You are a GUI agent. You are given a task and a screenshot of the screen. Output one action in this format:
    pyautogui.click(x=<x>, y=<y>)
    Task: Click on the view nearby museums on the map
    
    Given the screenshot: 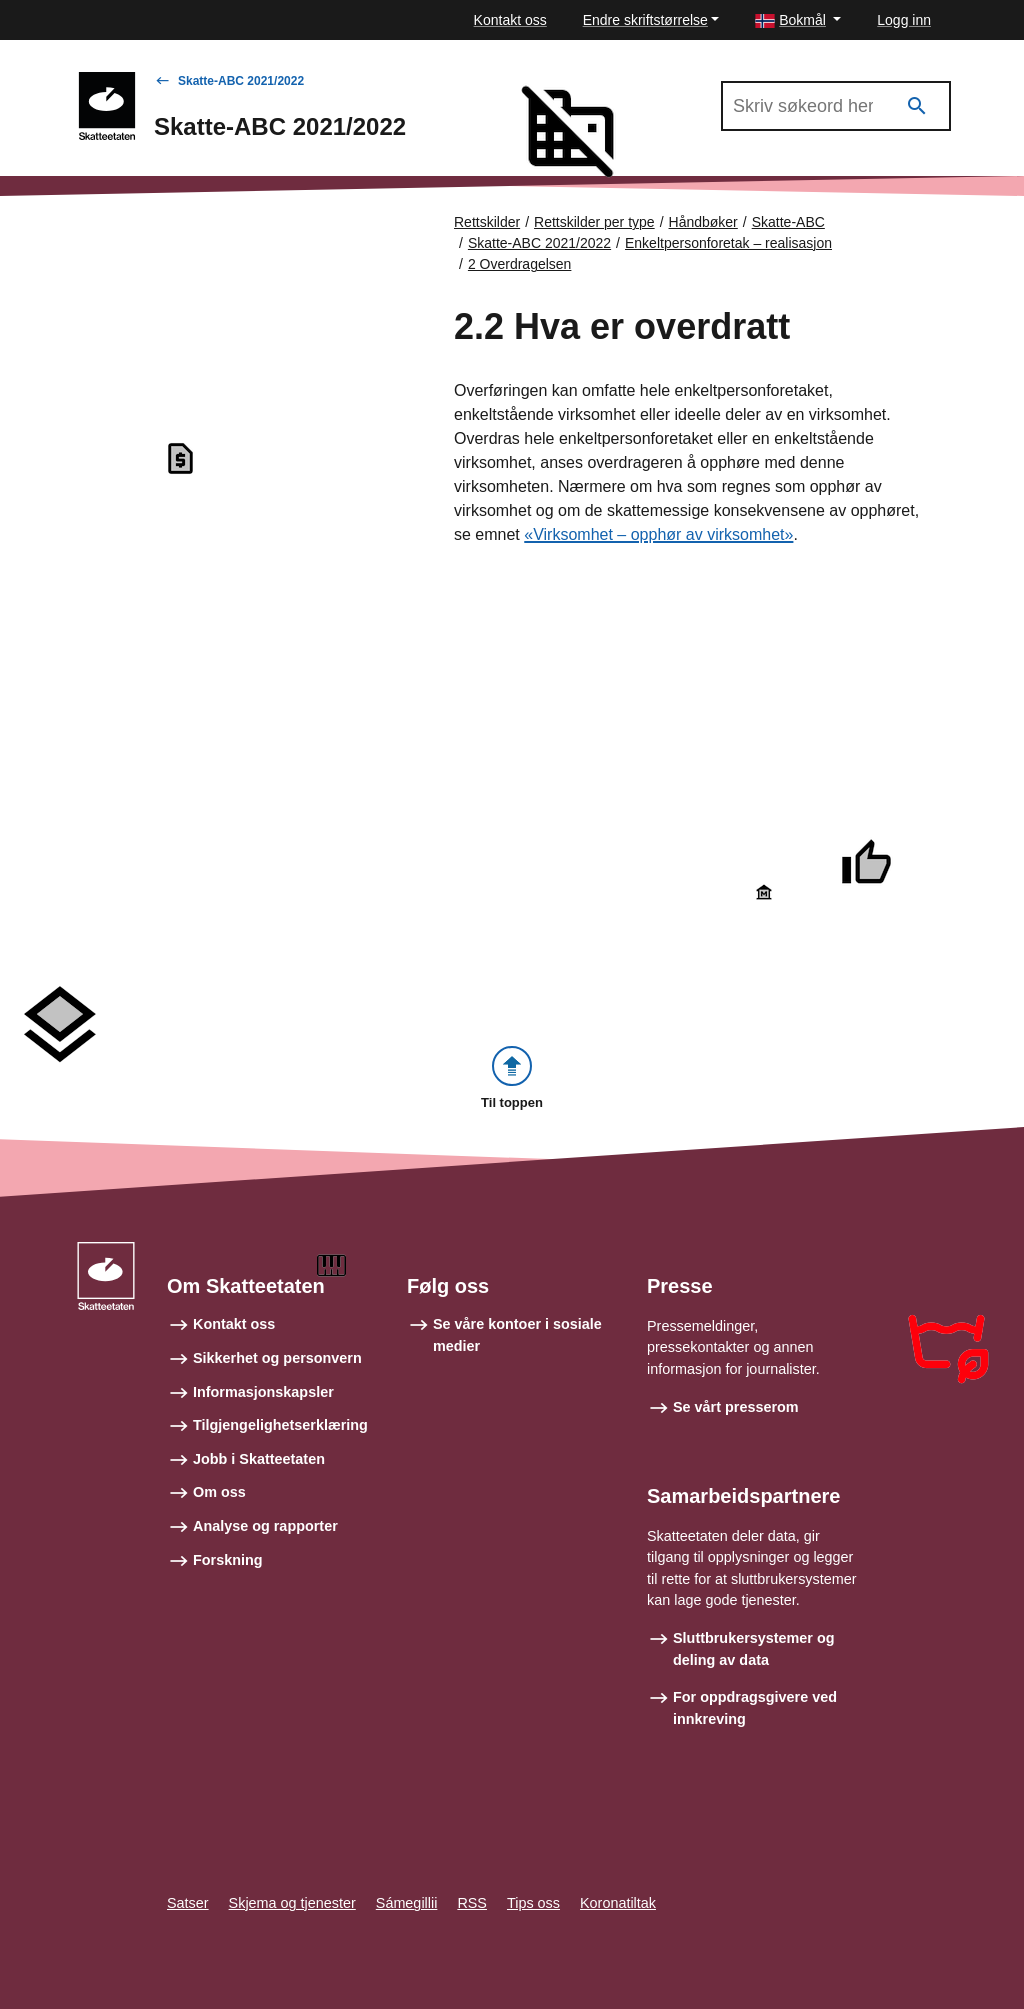 What is the action you would take?
    pyautogui.click(x=764, y=892)
    